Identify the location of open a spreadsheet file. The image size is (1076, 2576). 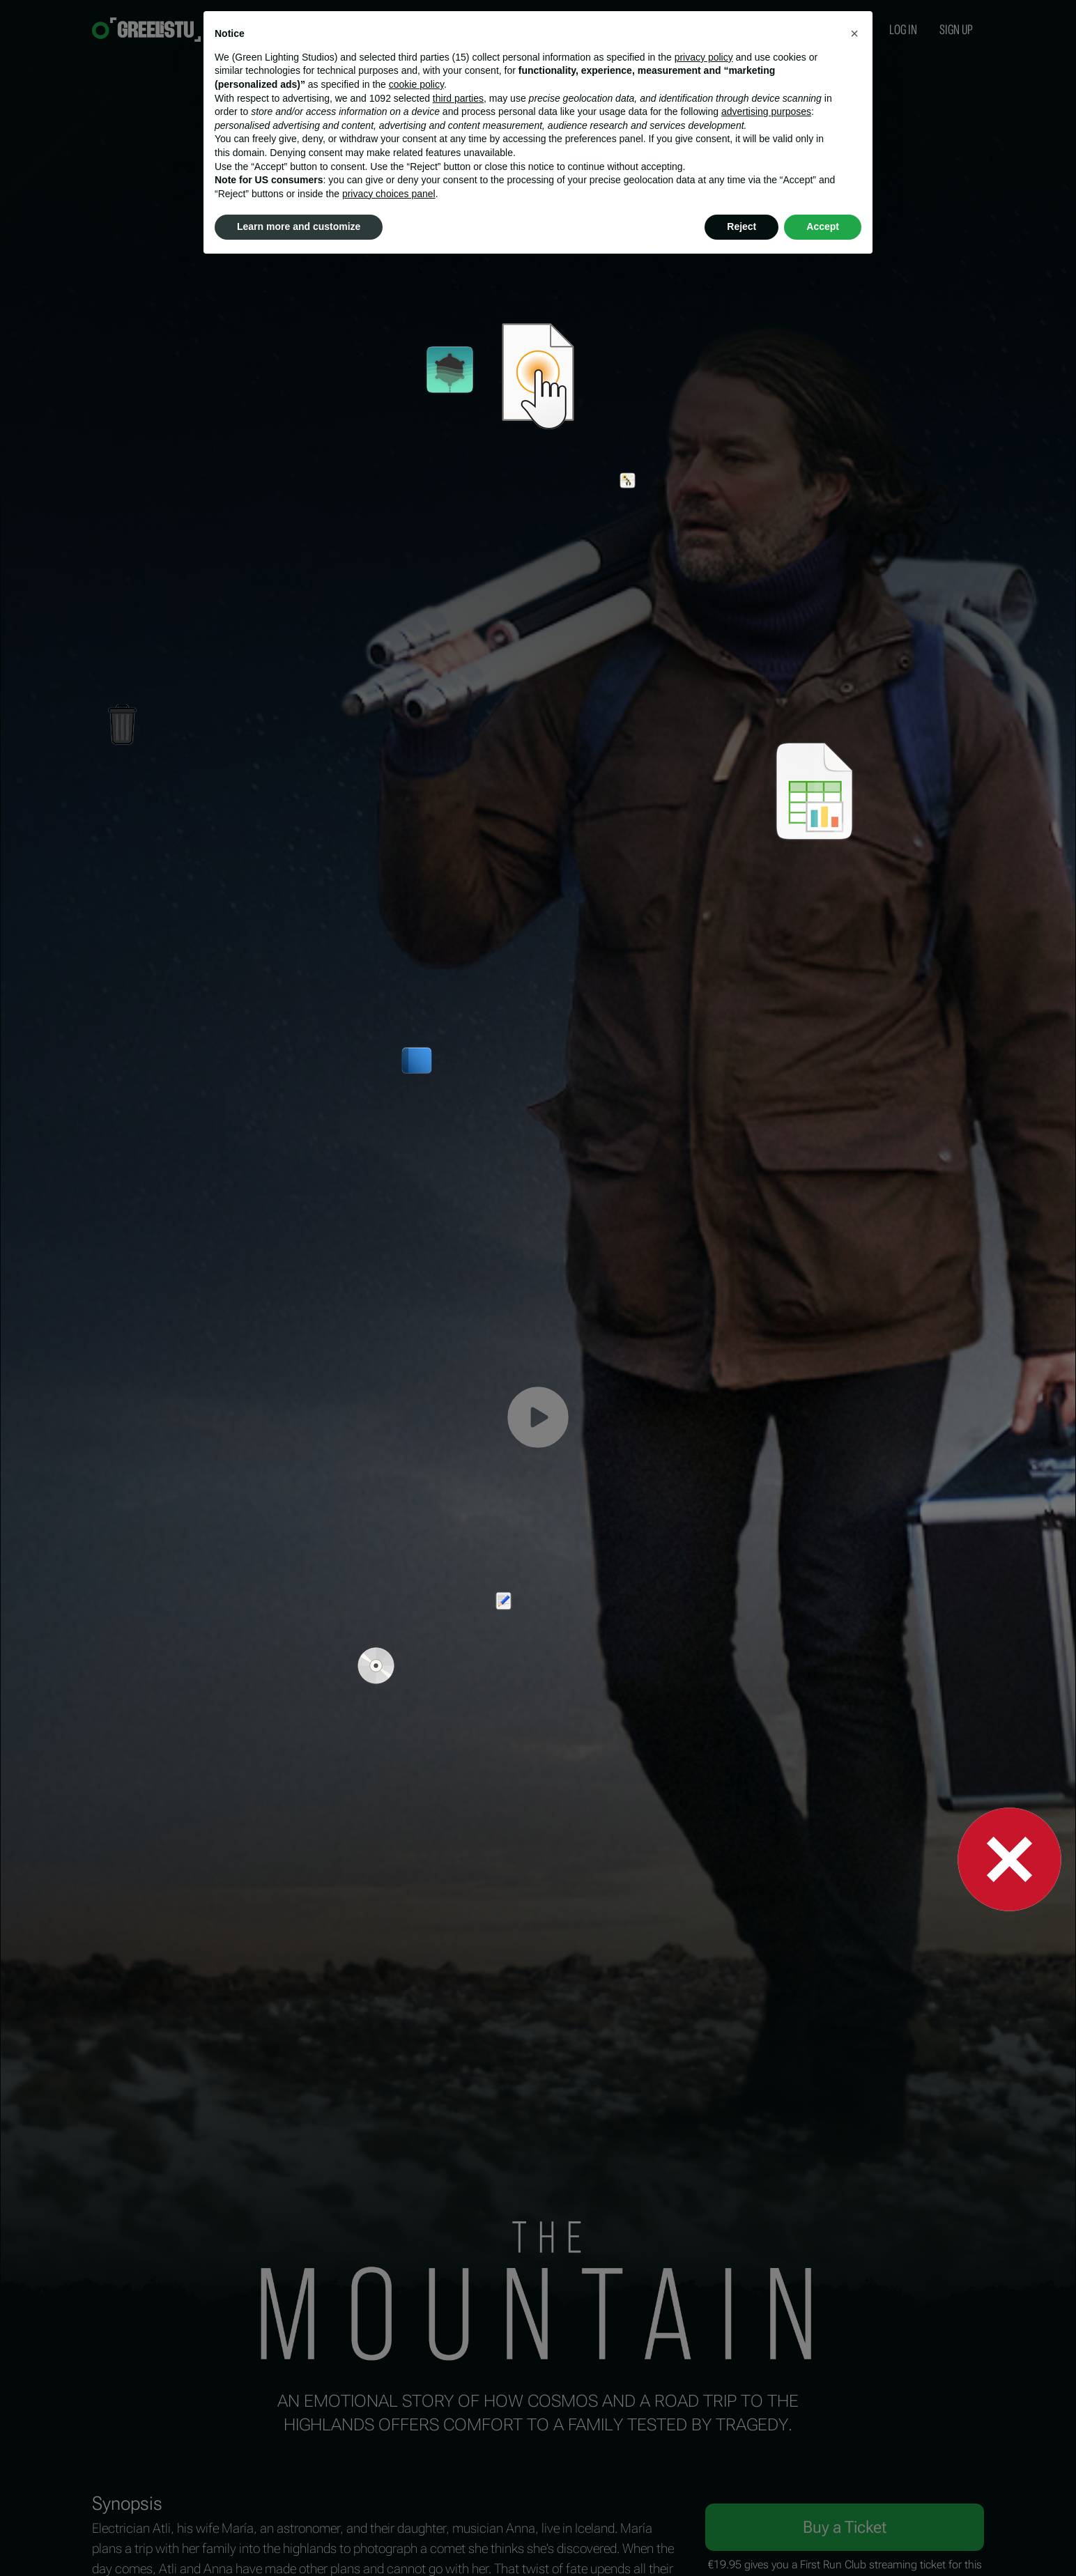
(814, 791).